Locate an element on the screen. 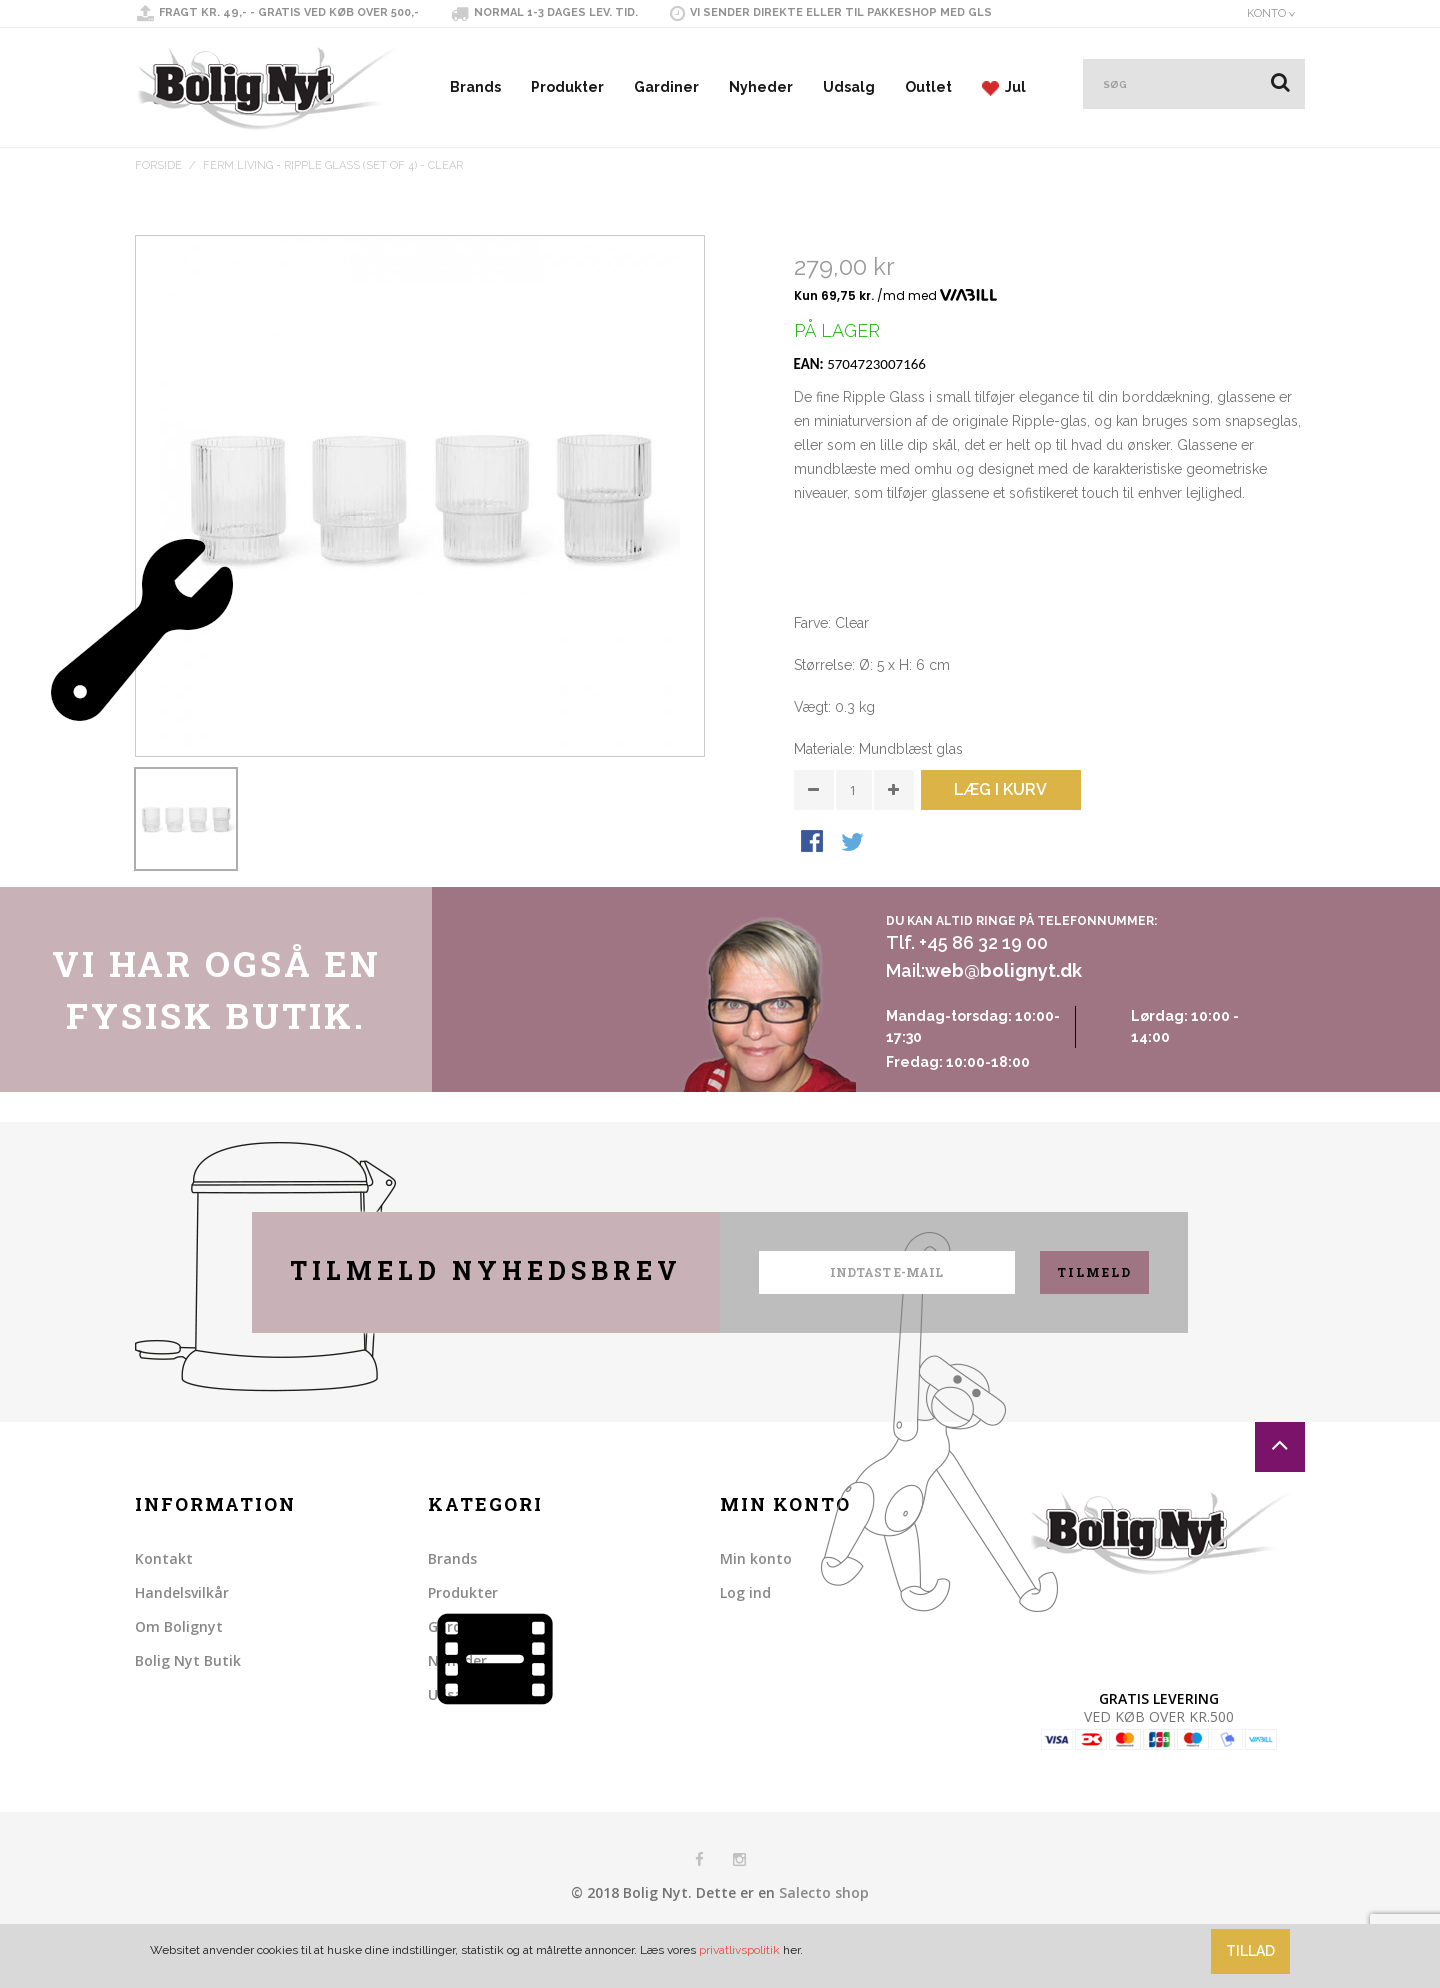 This screenshot has width=1440, height=1988. access video or film content is located at coordinates (495, 1659).